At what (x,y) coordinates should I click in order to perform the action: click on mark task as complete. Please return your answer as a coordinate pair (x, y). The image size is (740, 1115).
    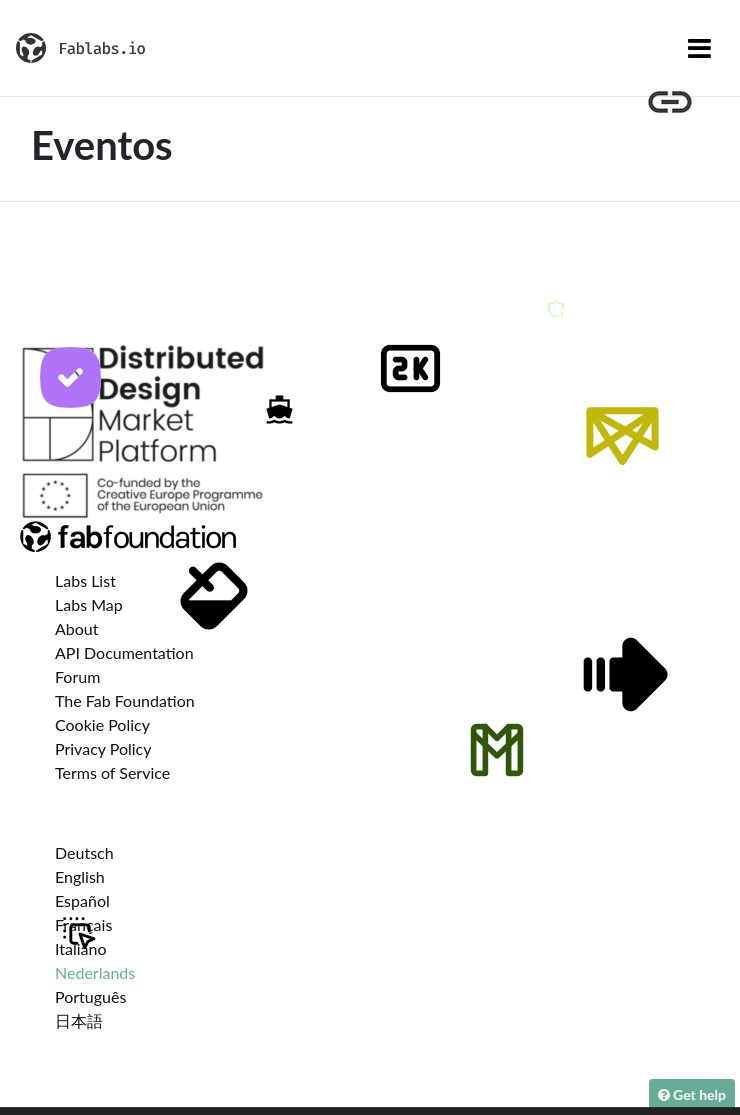
    Looking at the image, I should click on (70, 377).